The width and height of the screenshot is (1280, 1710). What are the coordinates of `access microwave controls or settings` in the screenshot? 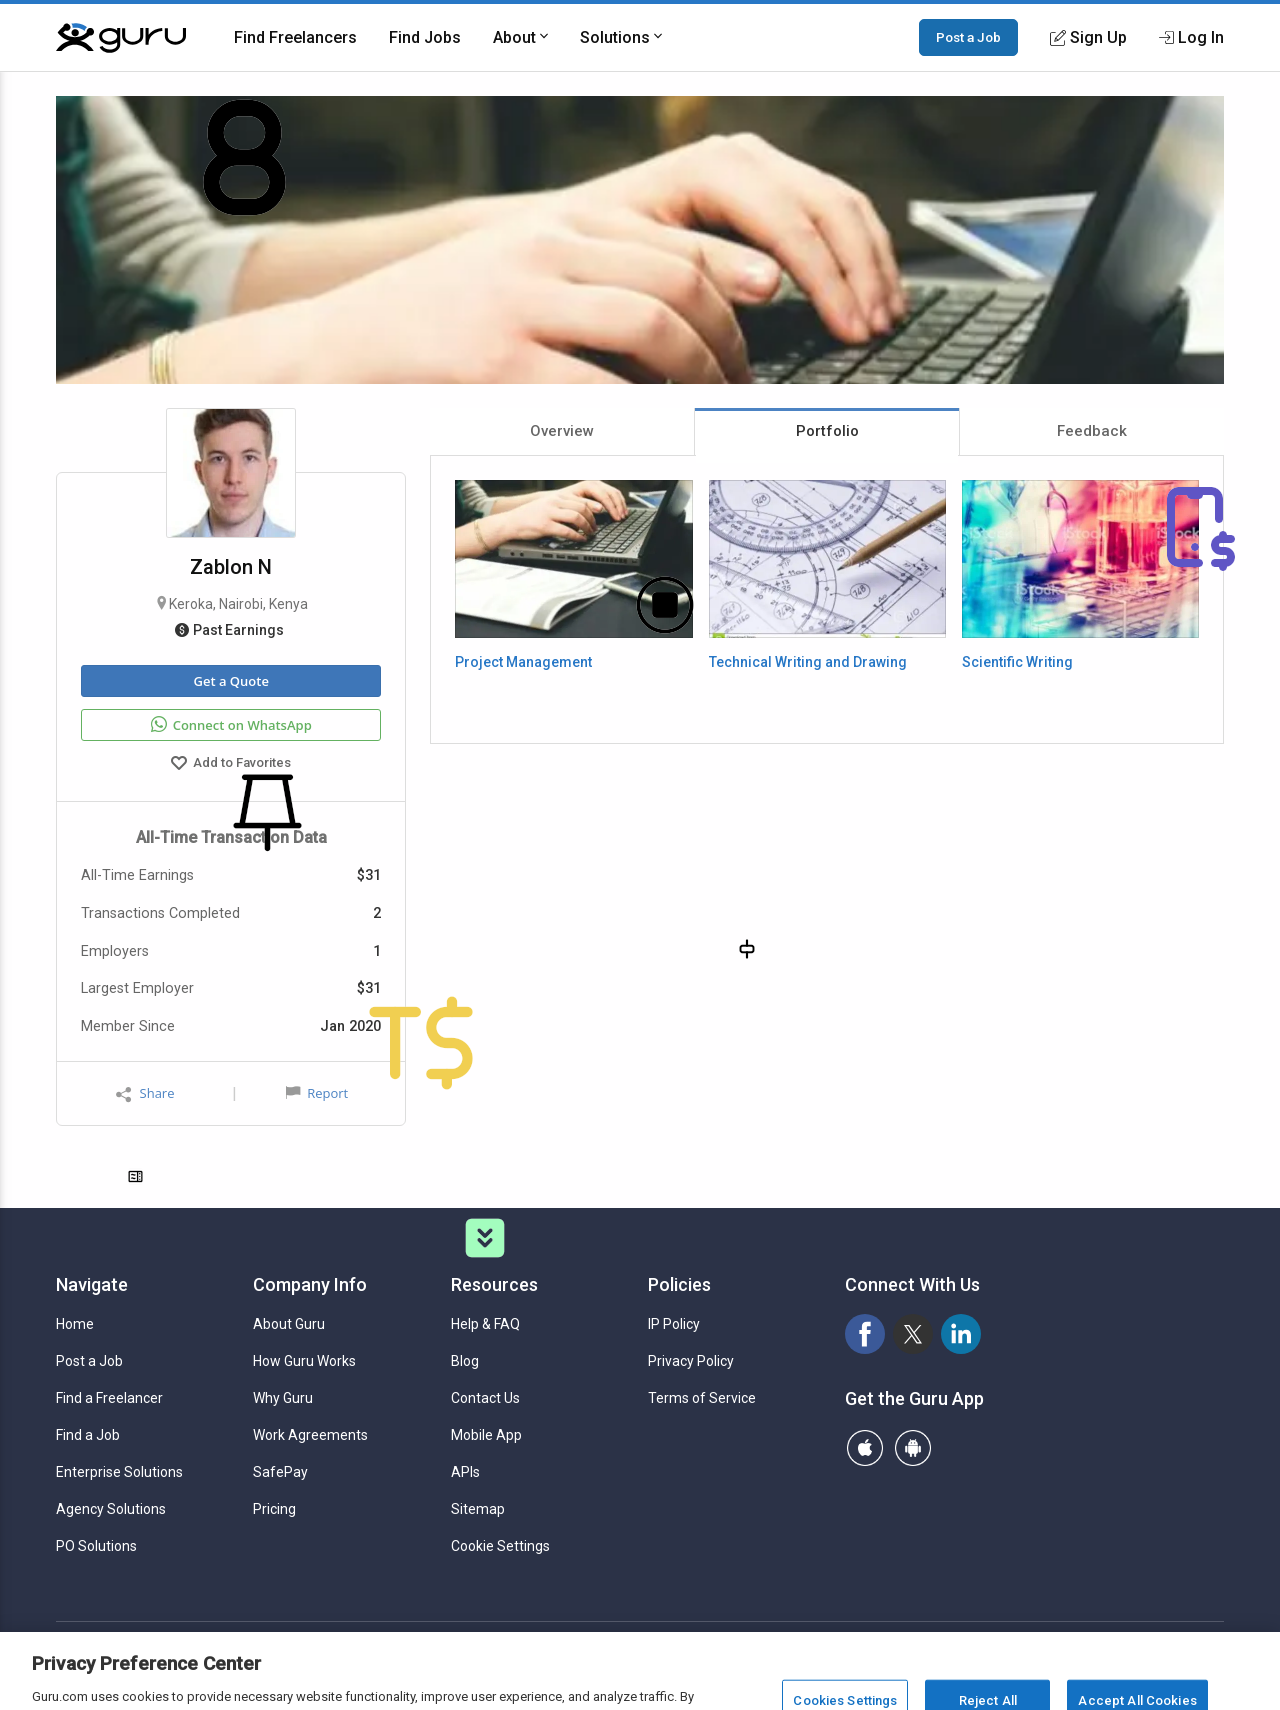 It's located at (135, 1176).